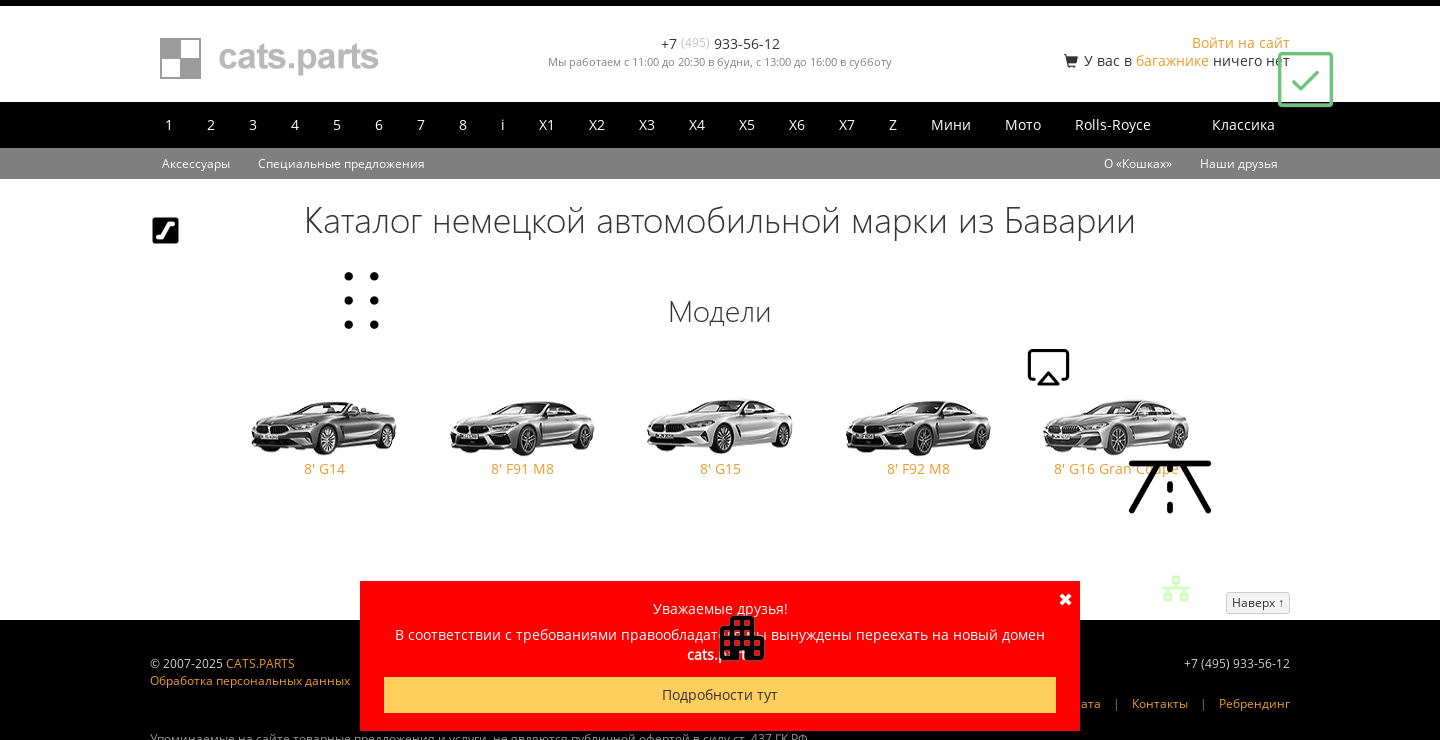  I want to click on indicates escalator access nearby, so click(165, 230).